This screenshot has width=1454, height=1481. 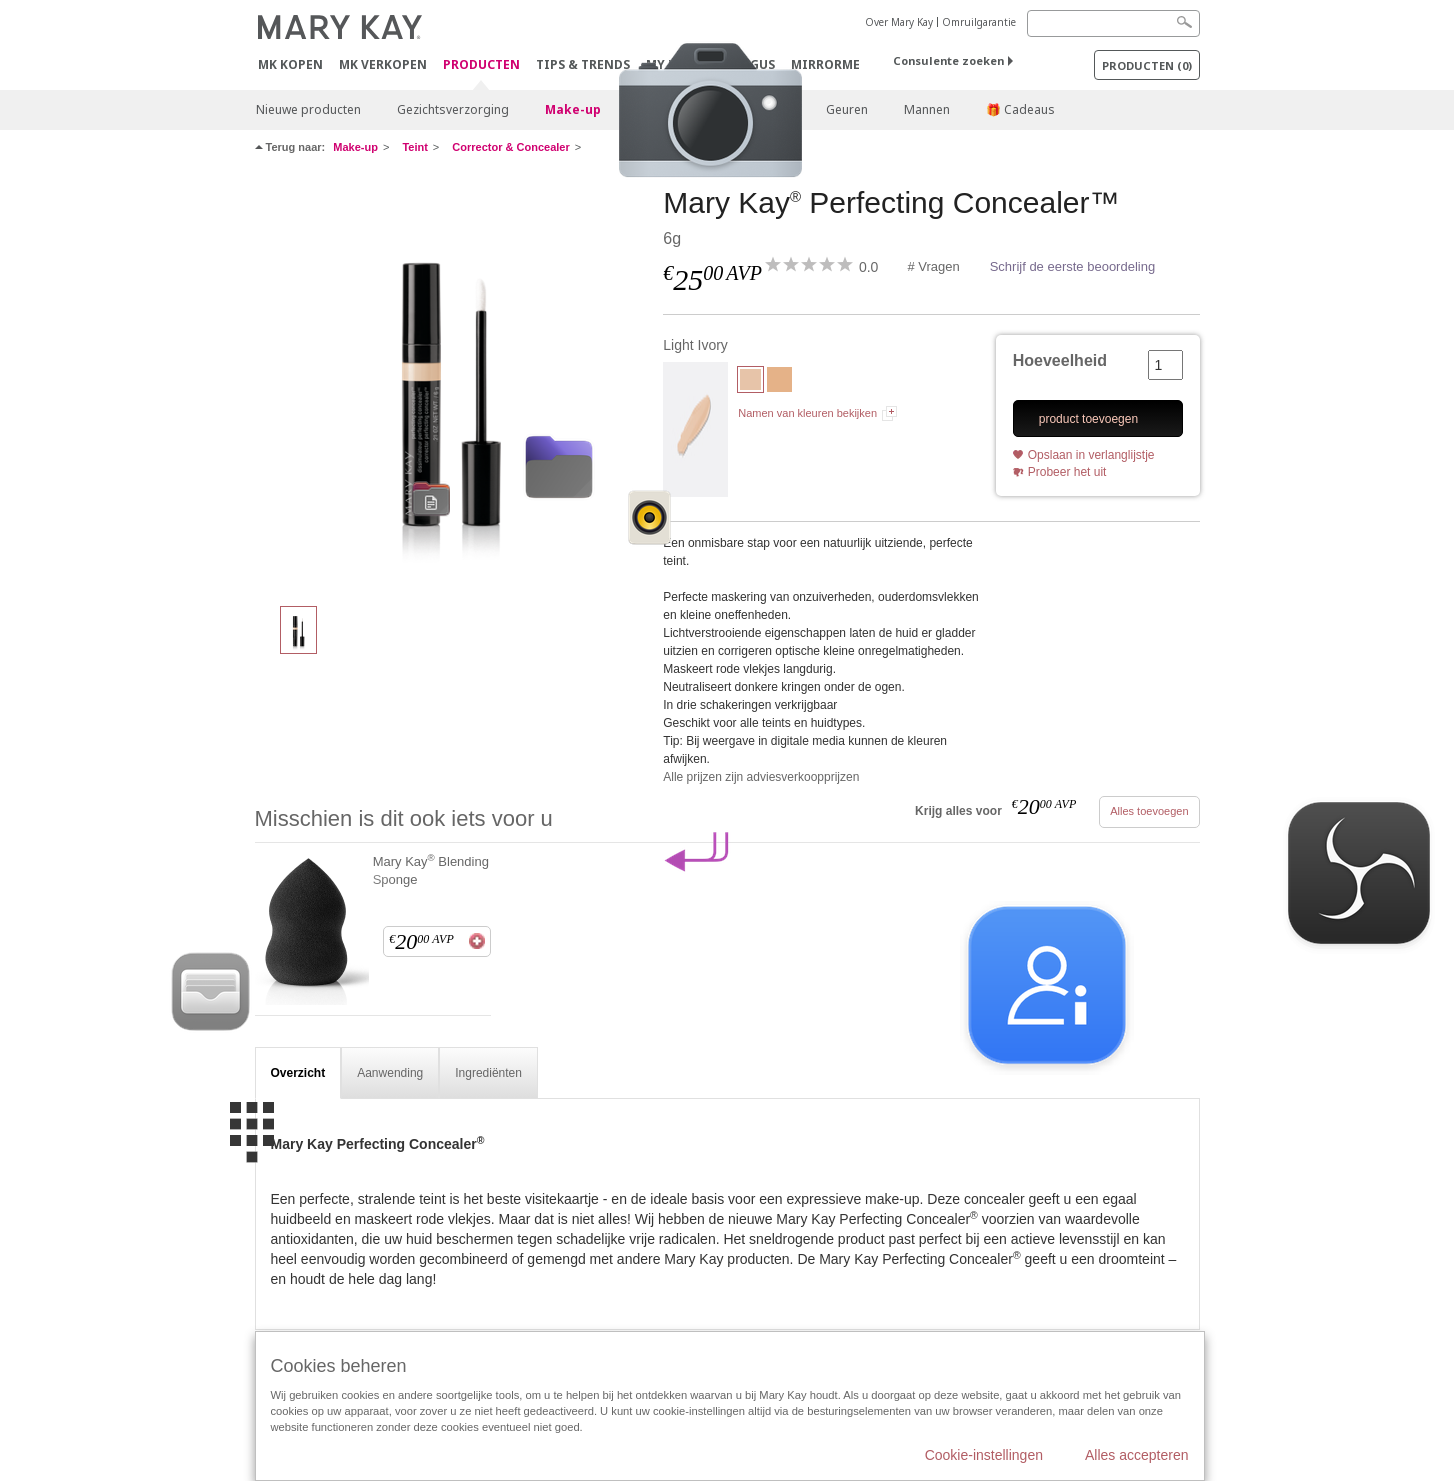 What do you see at coordinates (1359, 873) in the screenshot?
I see `open OBS Studio for screen recording and streaming` at bounding box center [1359, 873].